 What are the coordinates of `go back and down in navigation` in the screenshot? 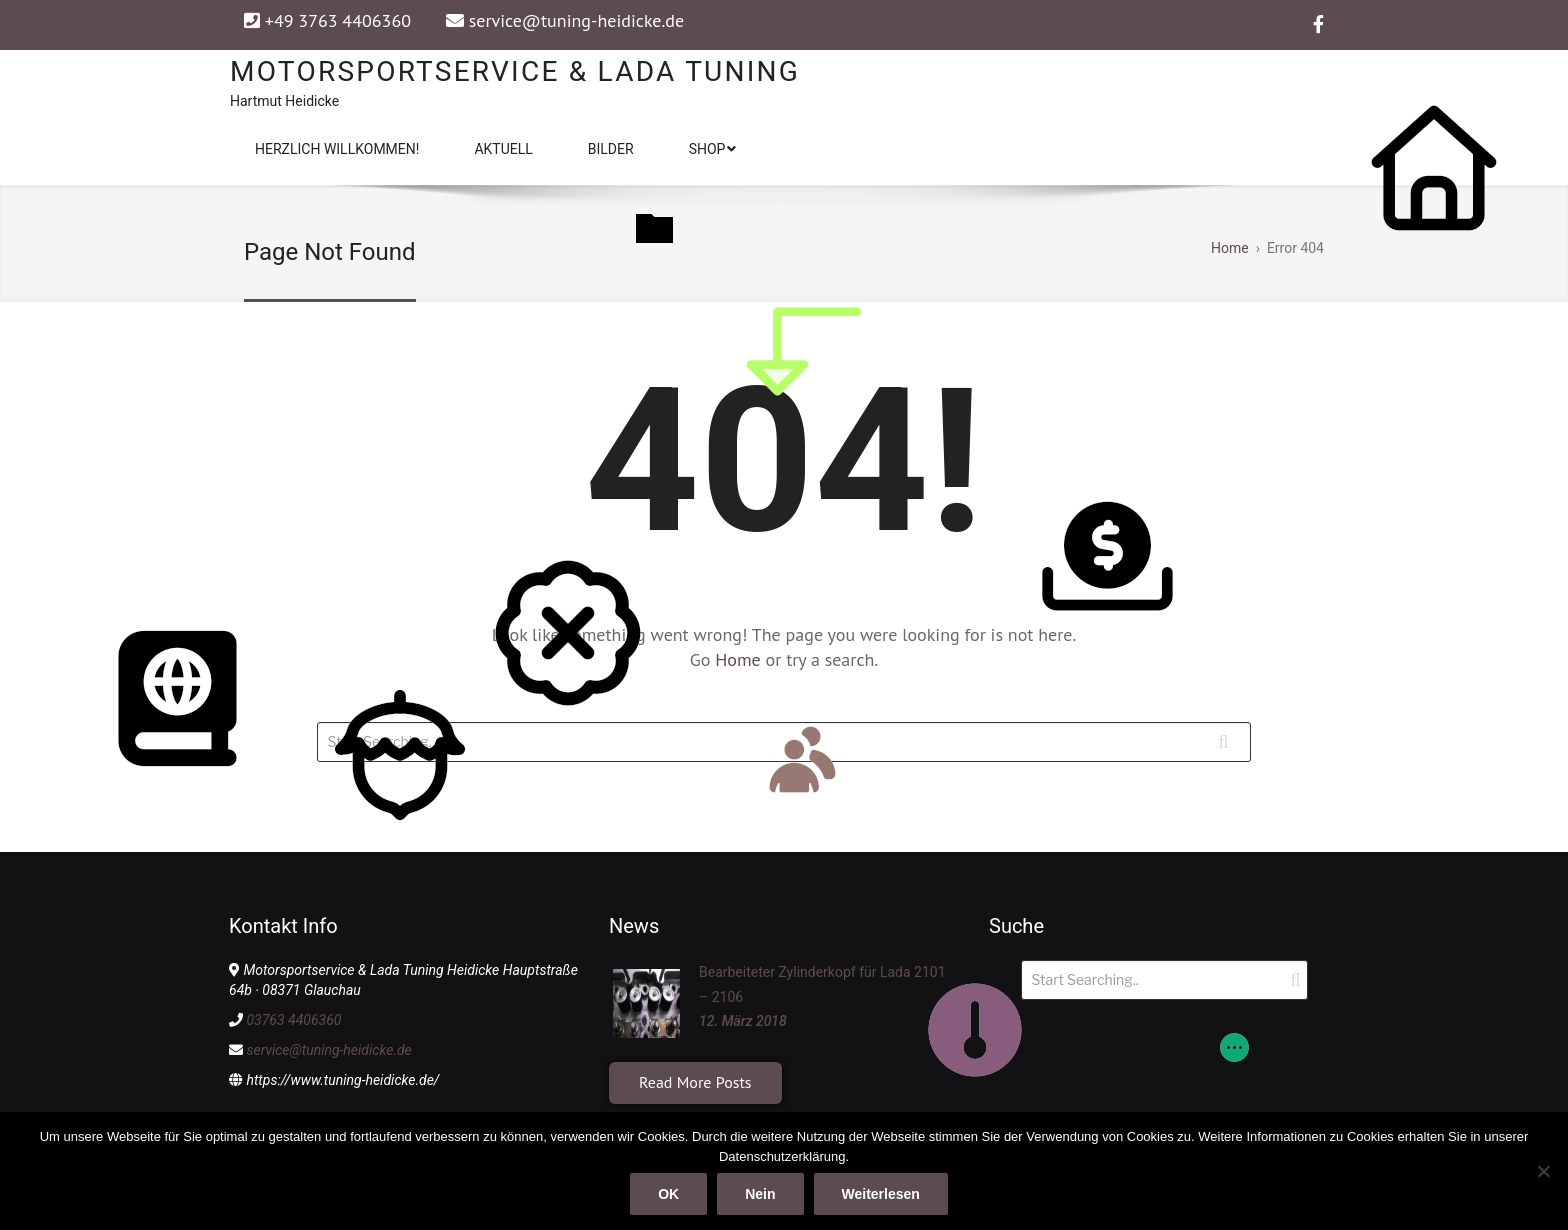 It's located at (799, 342).